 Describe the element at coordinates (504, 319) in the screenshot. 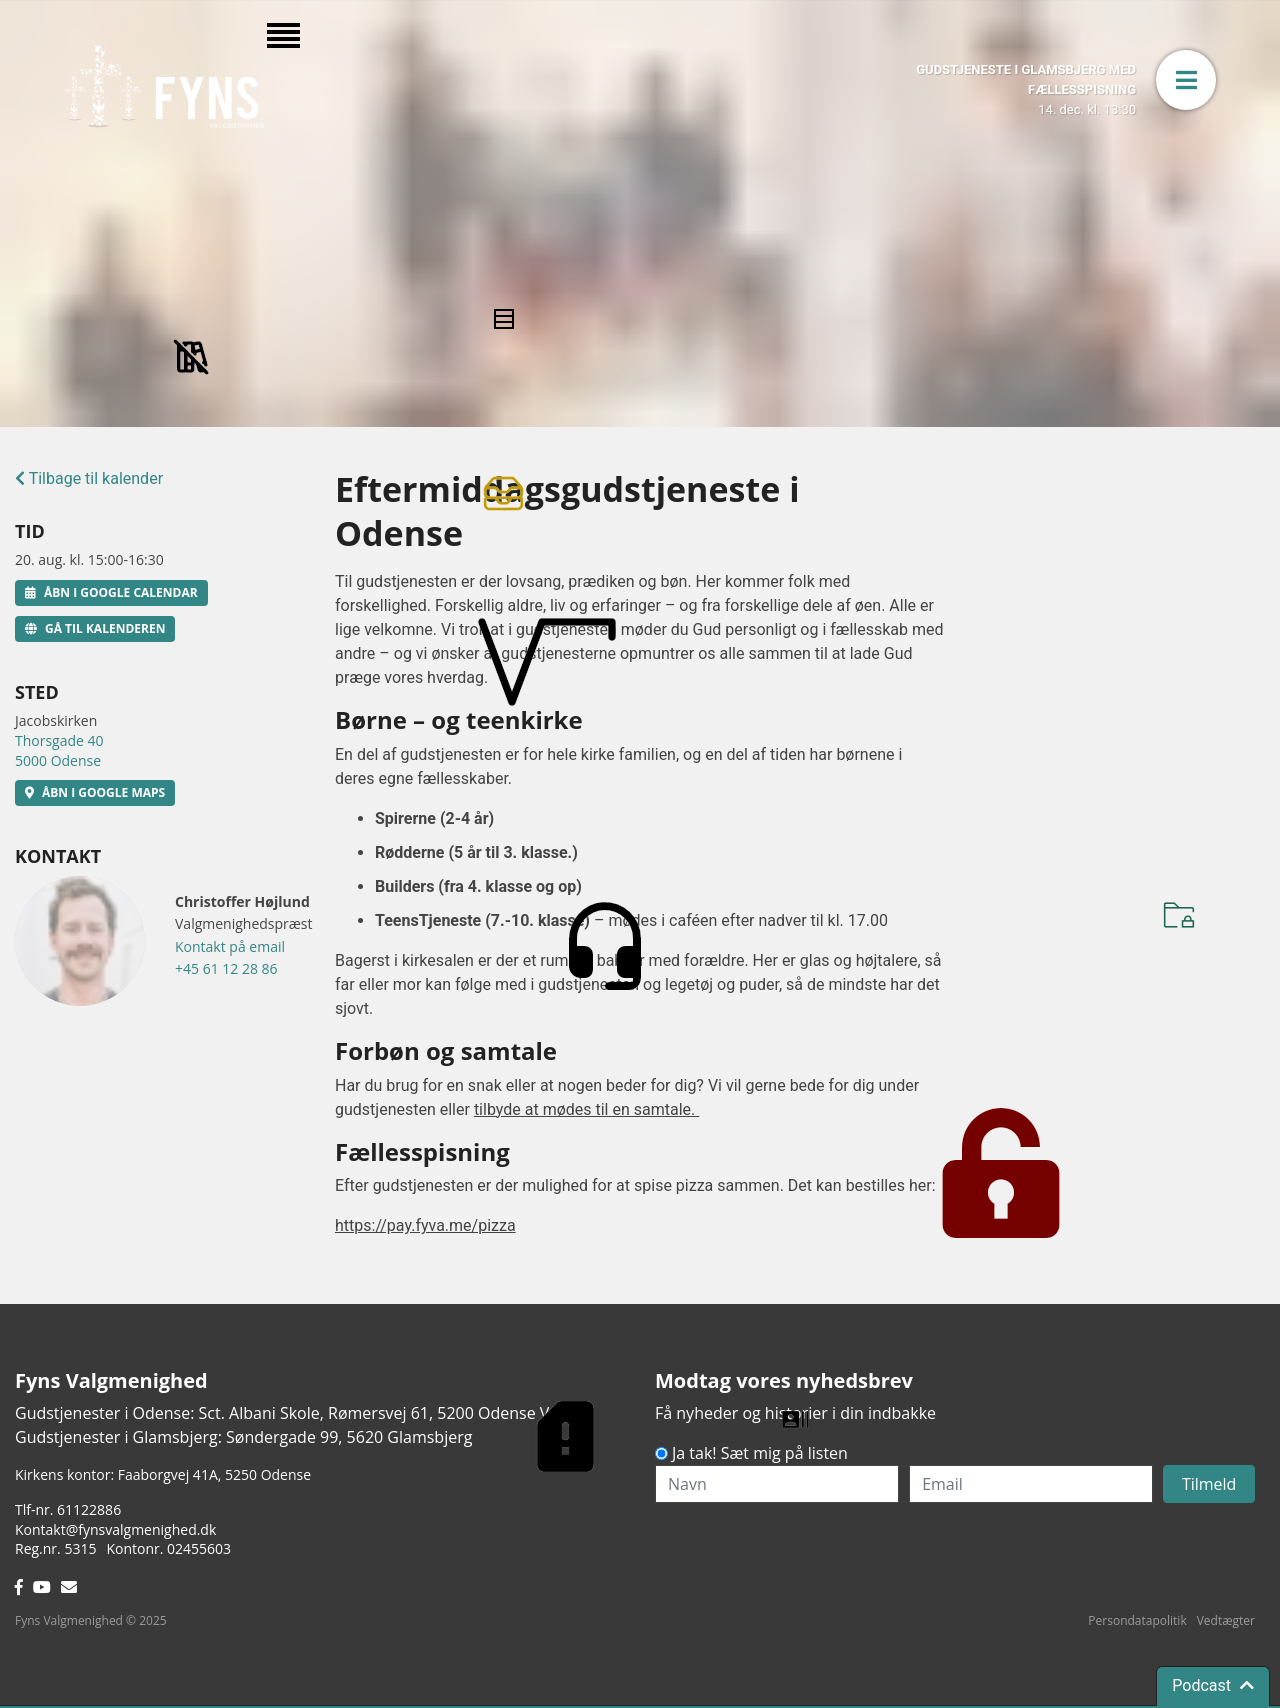

I see `view data in table row format` at that location.